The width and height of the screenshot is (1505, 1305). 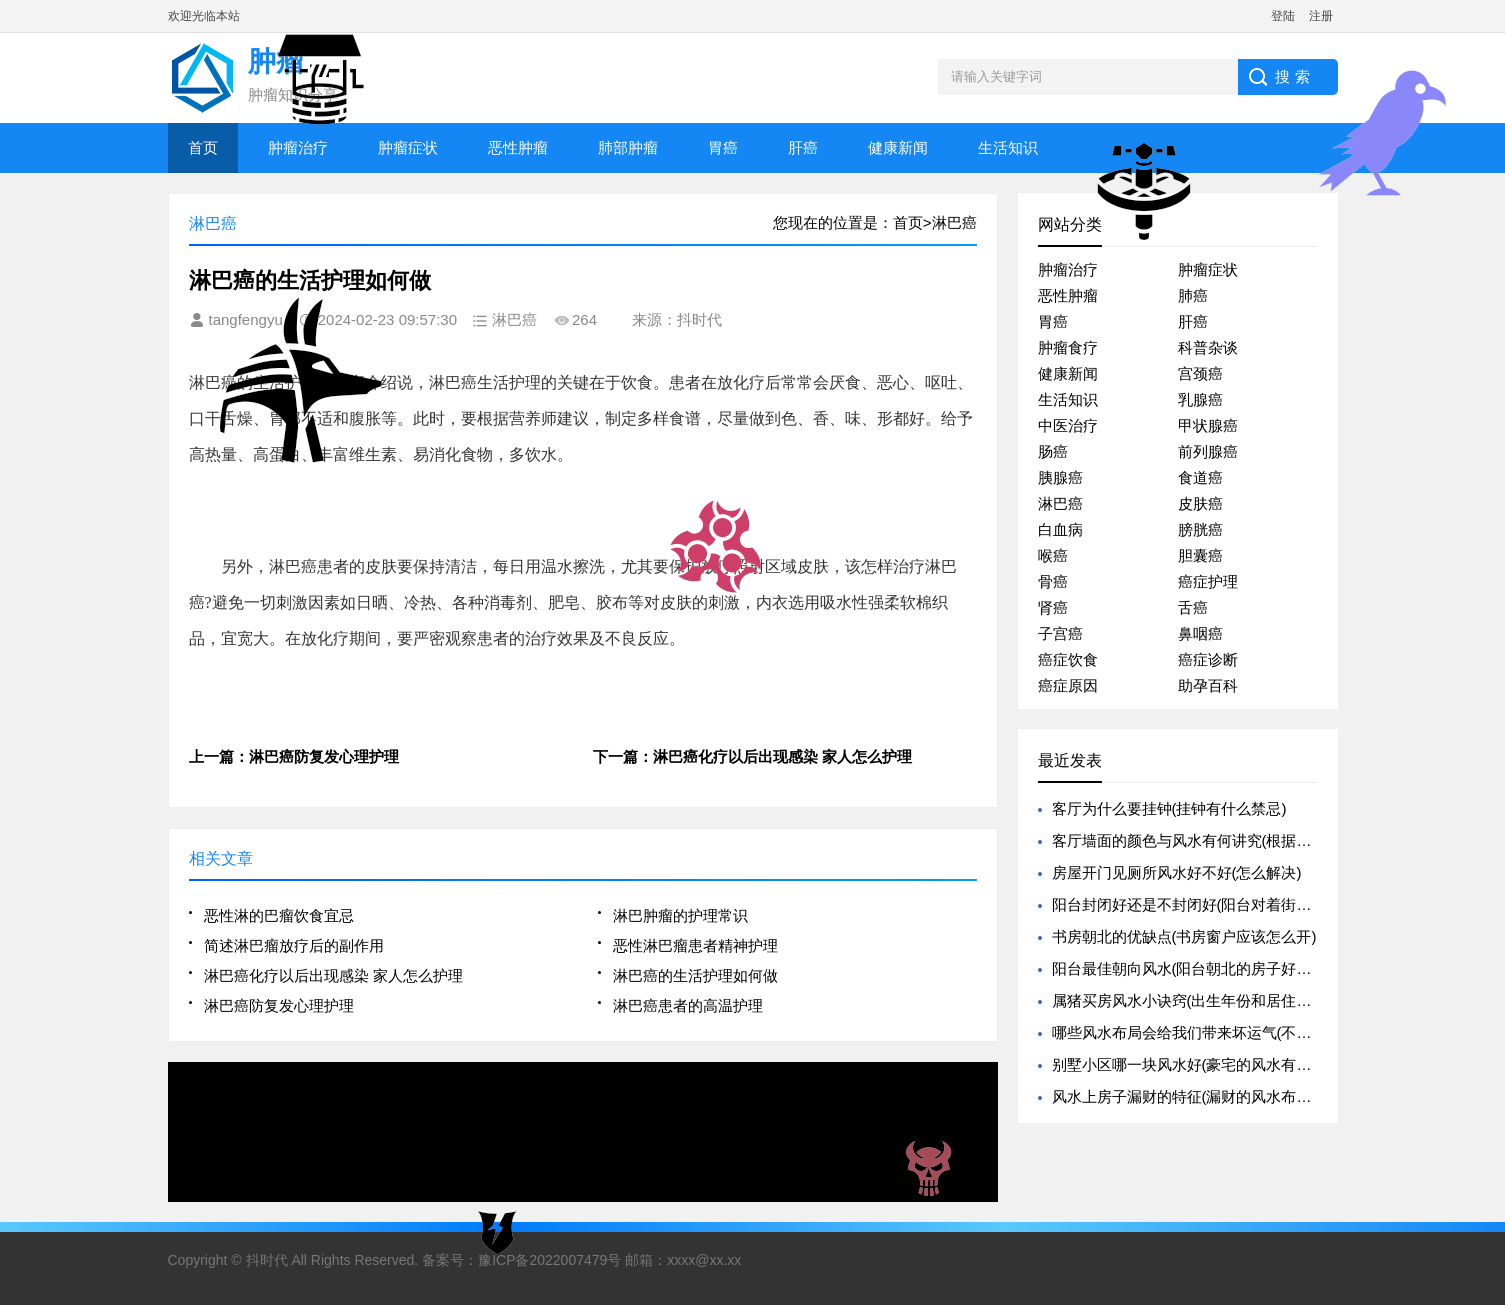 I want to click on indicates broken or compromised security, so click(x=496, y=1232).